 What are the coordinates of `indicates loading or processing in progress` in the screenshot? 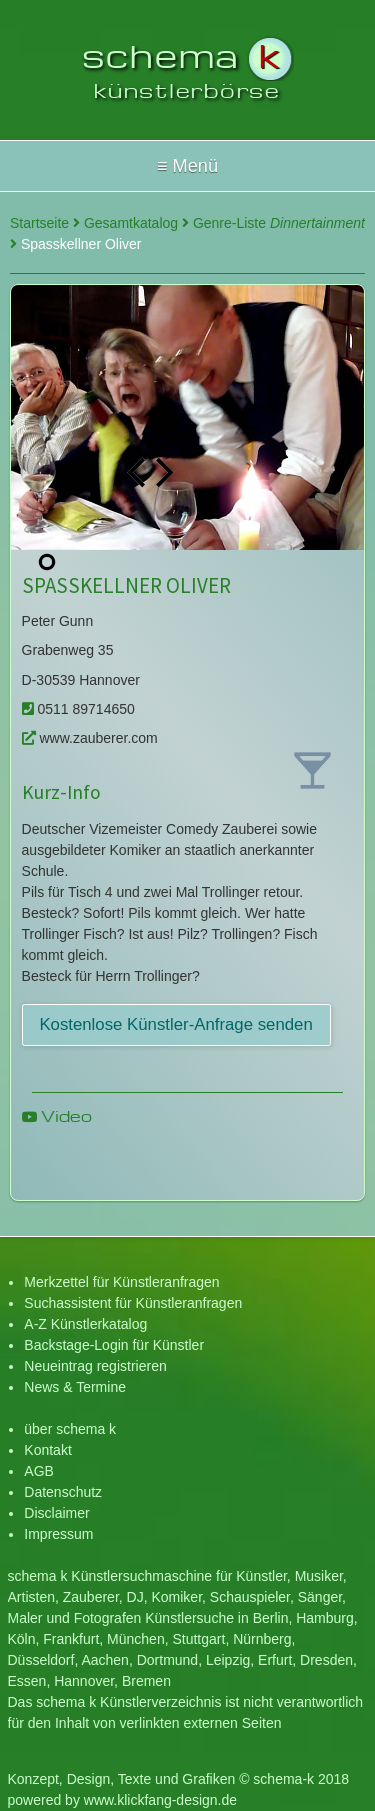 It's located at (47, 562).